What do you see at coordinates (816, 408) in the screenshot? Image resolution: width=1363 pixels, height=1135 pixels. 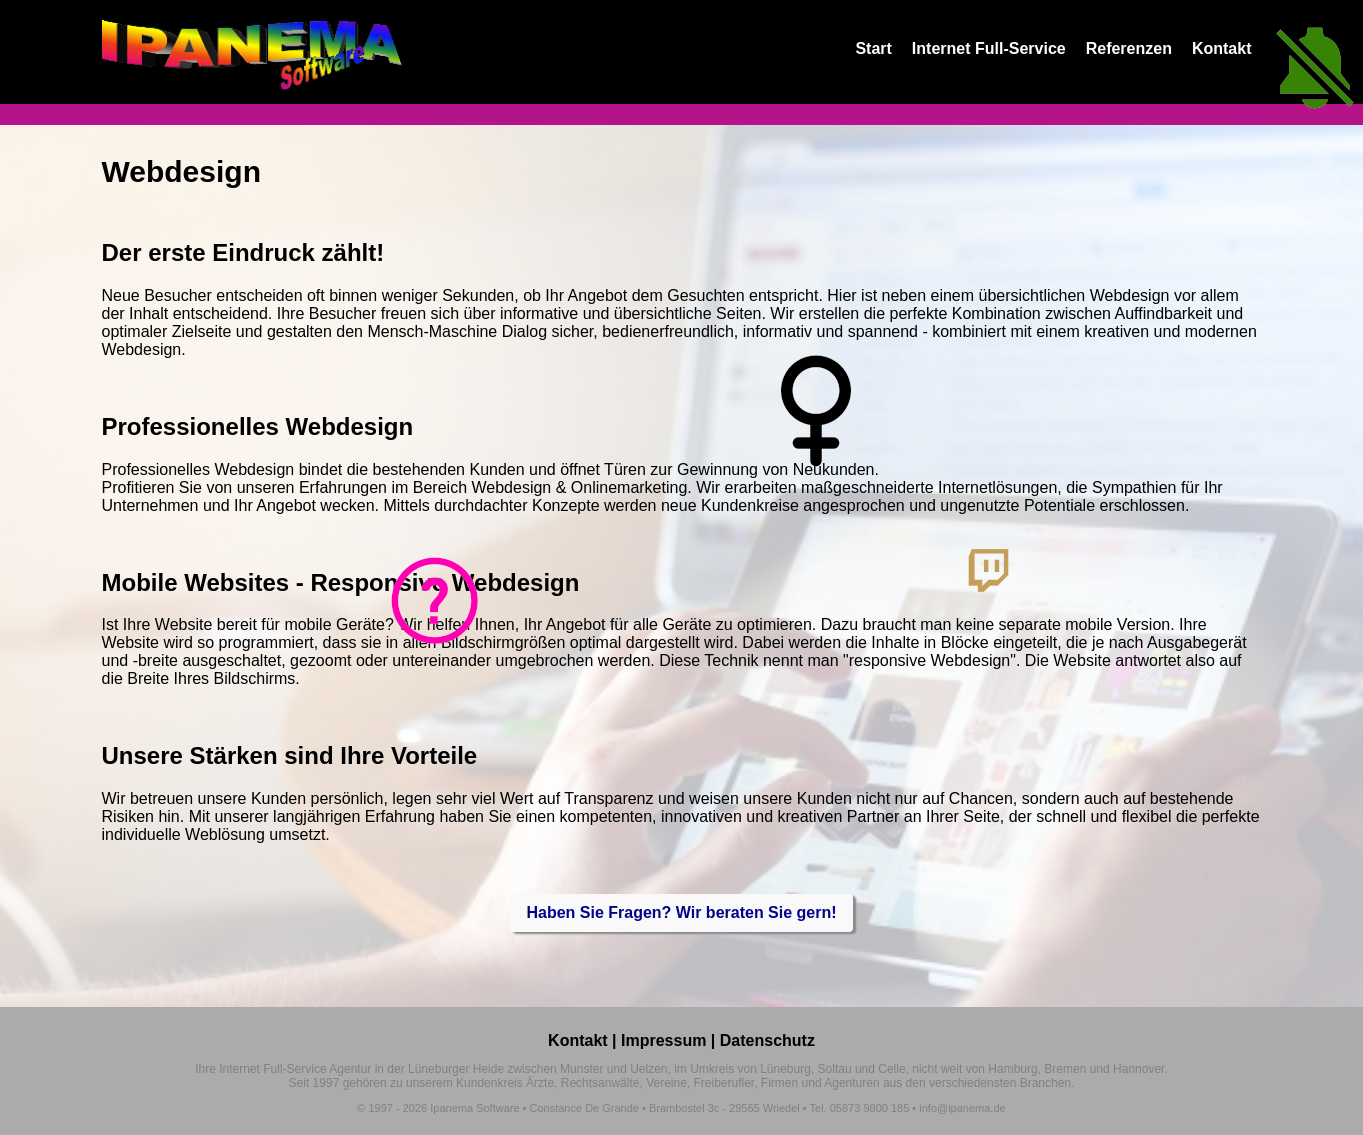 I see `indicates female gender option` at bounding box center [816, 408].